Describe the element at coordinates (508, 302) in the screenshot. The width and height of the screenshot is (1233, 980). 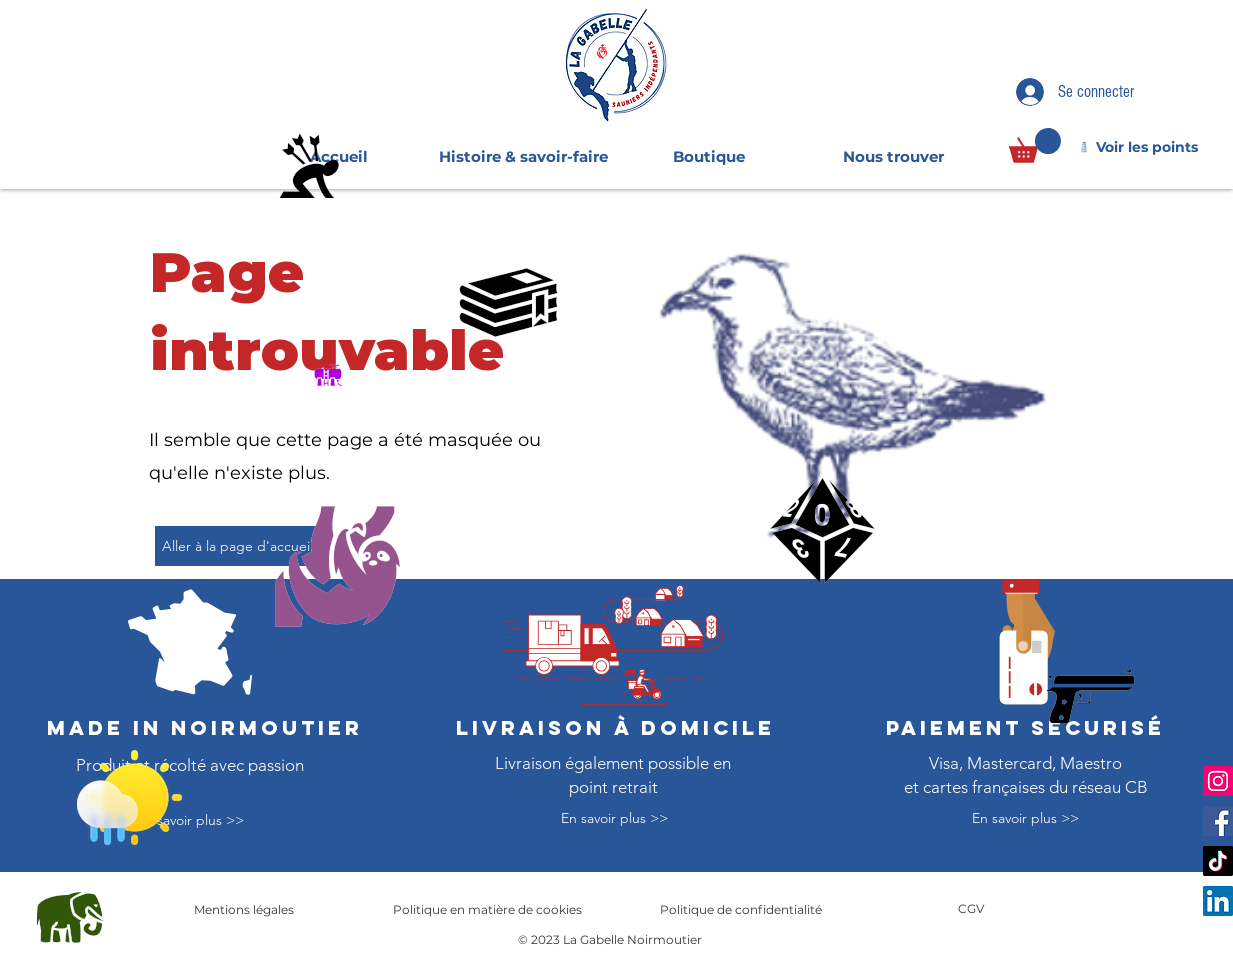
I see `access your library or book collection` at that location.